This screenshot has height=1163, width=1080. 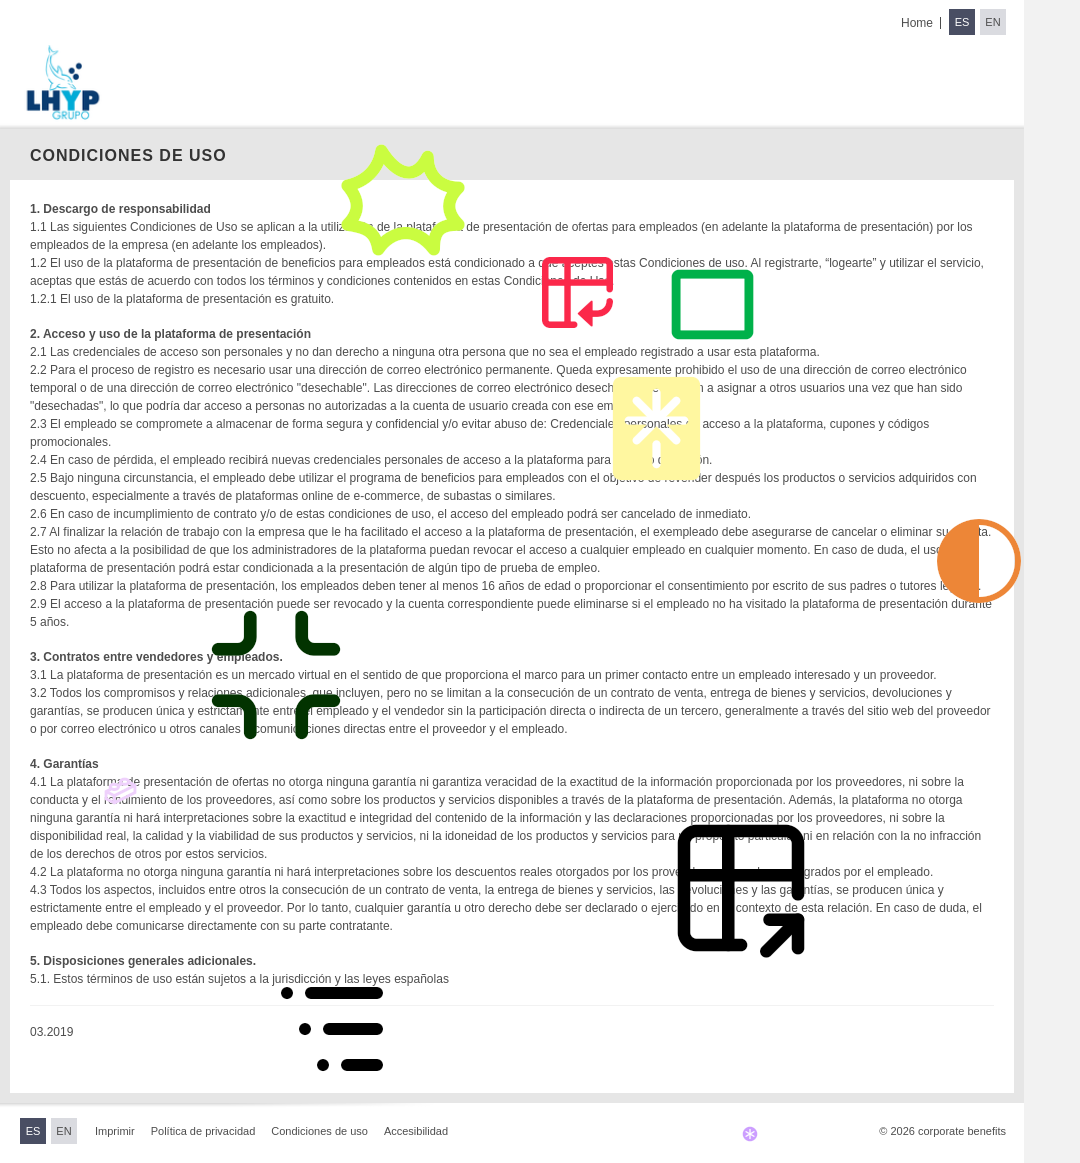 What do you see at coordinates (979, 561) in the screenshot?
I see `adjust display contrast settings` at bounding box center [979, 561].